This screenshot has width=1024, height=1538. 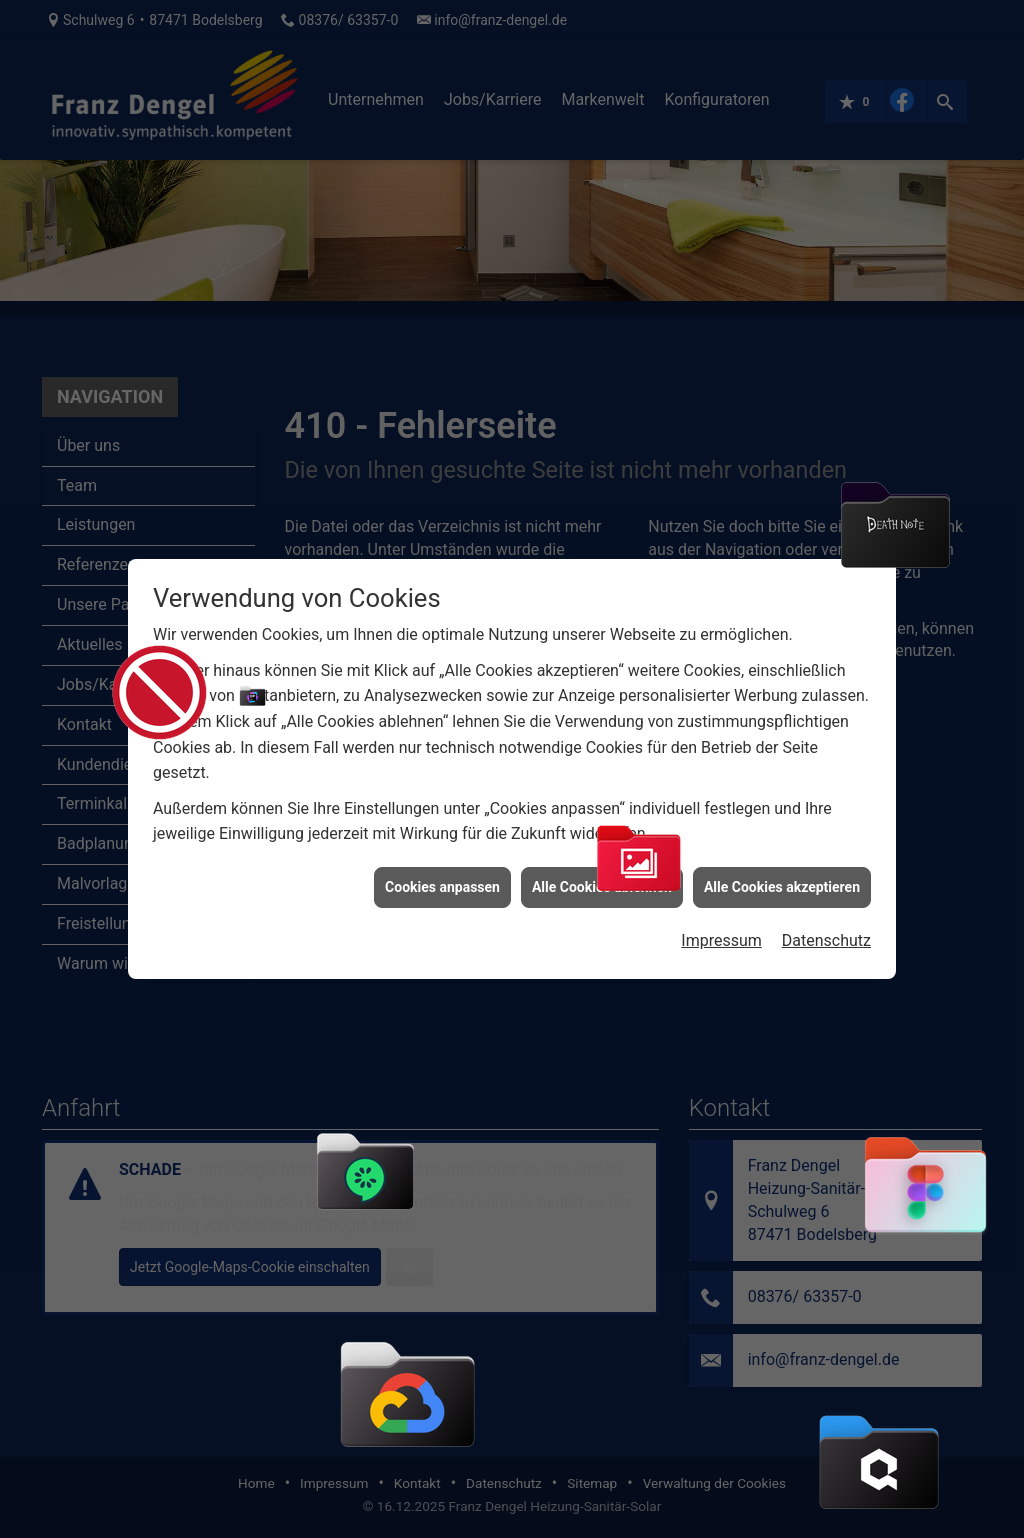 What do you see at coordinates (252, 696) in the screenshot?
I see `open folder containing JetBrains dotPeek projects` at bounding box center [252, 696].